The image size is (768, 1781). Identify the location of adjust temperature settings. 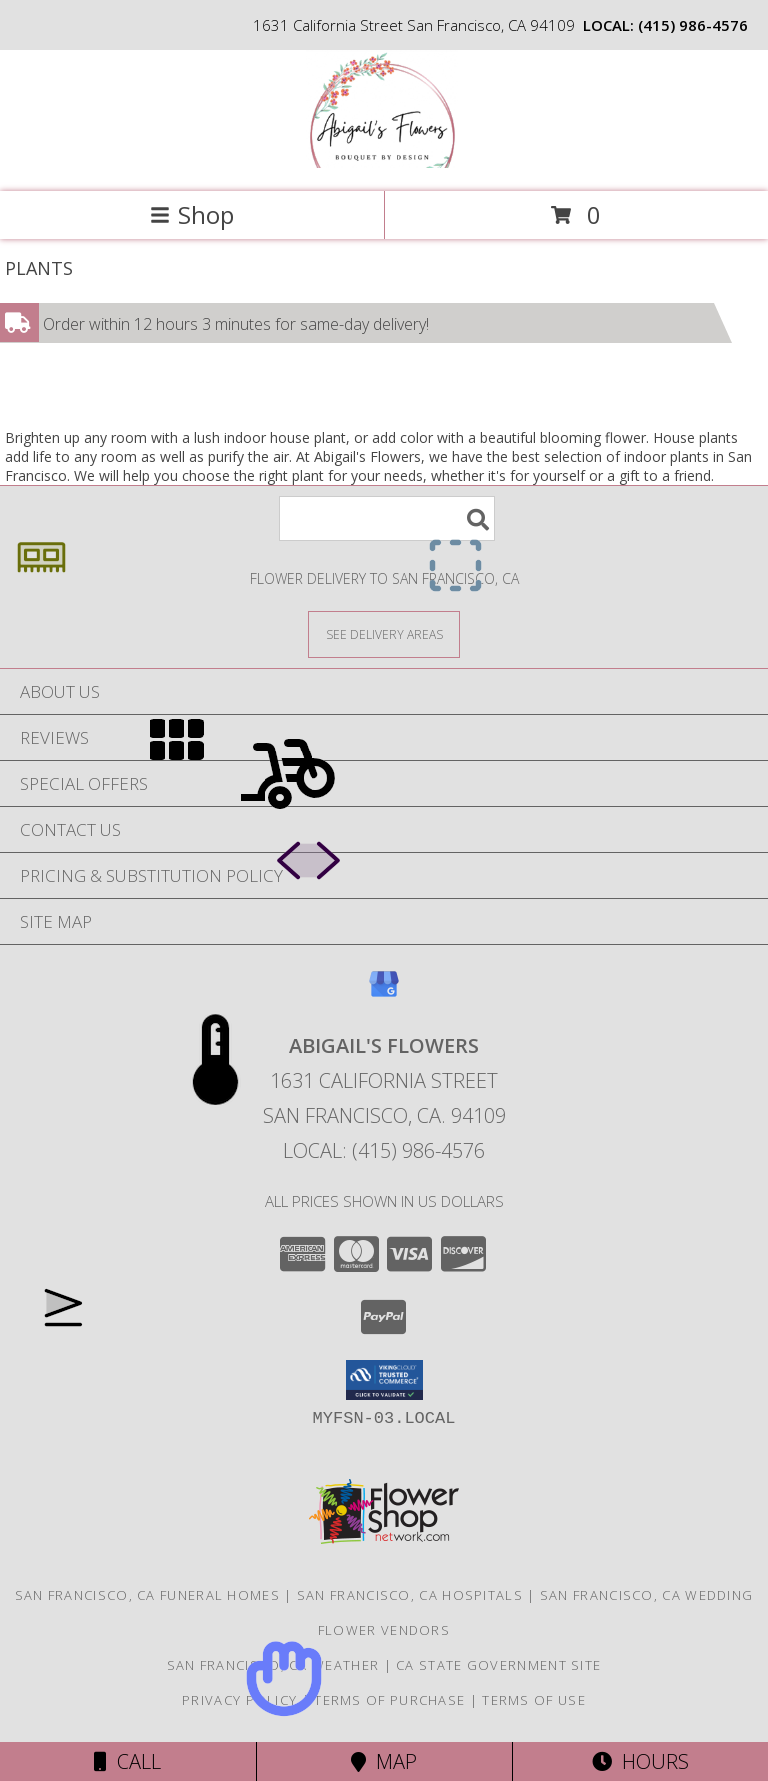
(215, 1059).